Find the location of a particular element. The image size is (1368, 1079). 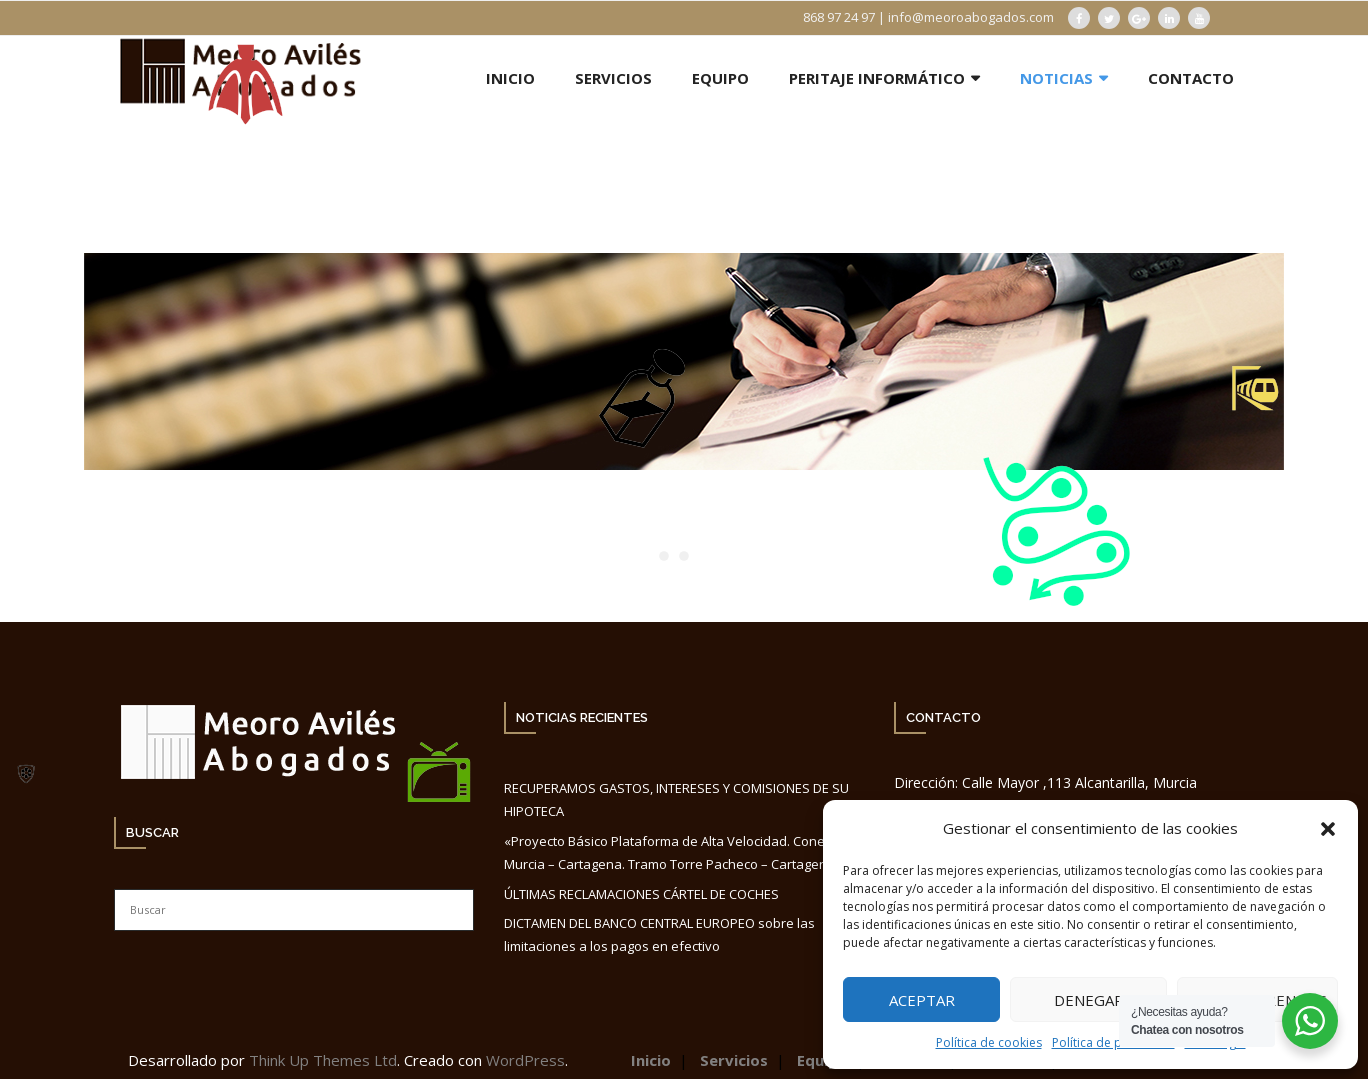

navigate a slalom or obstacle course is located at coordinates (1056, 531).